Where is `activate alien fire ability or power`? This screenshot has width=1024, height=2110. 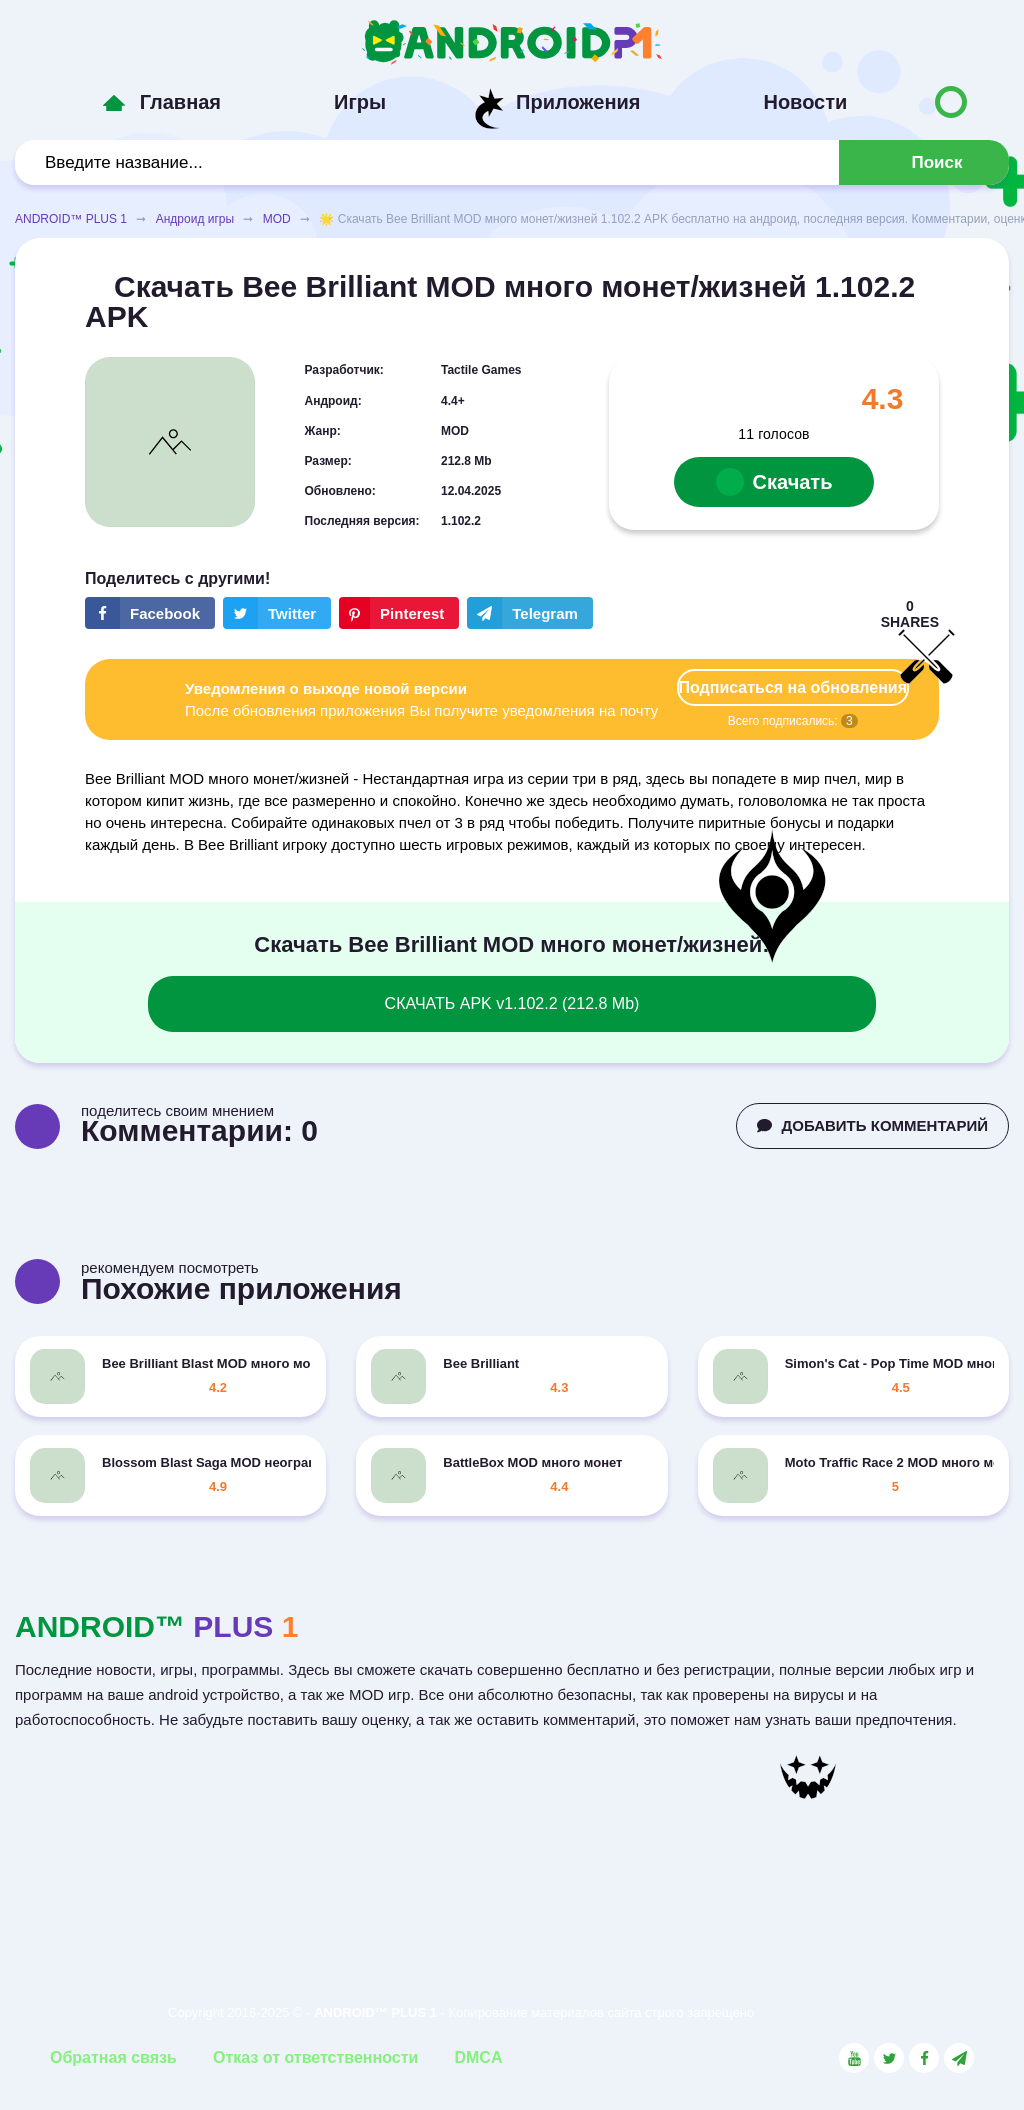 activate alien fire ability or power is located at coordinates (771, 896).